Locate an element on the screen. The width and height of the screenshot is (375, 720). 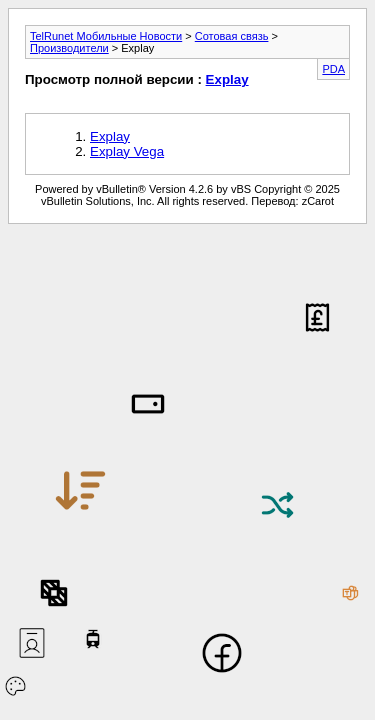
sort items from largest to smallest is located at coordinates (80, 490).